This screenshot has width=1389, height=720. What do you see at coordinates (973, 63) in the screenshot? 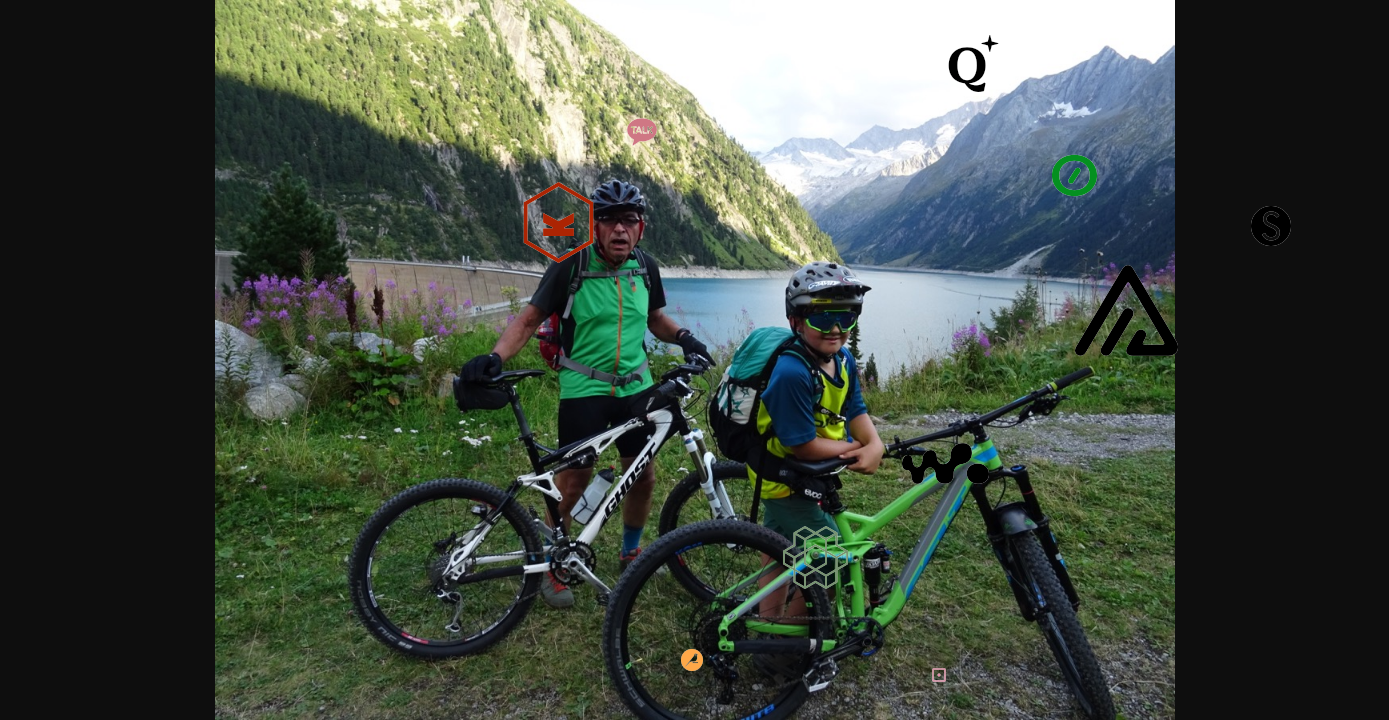
I see `open qwant search engine` at bounding box center [973, 63].